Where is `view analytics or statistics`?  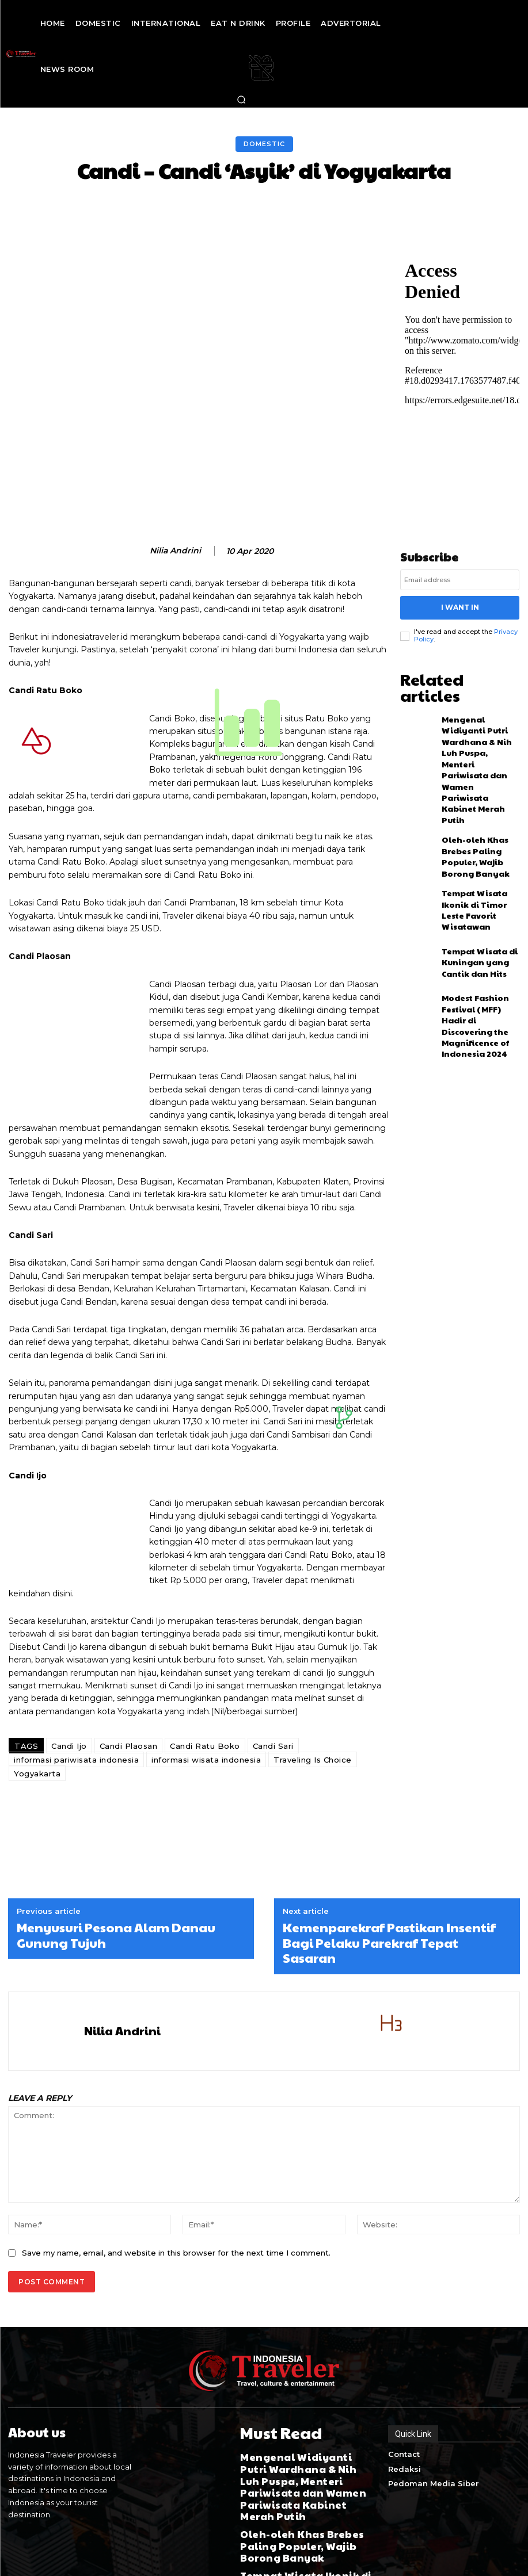 view analytics or statistics is located at coordinates (248, 722).